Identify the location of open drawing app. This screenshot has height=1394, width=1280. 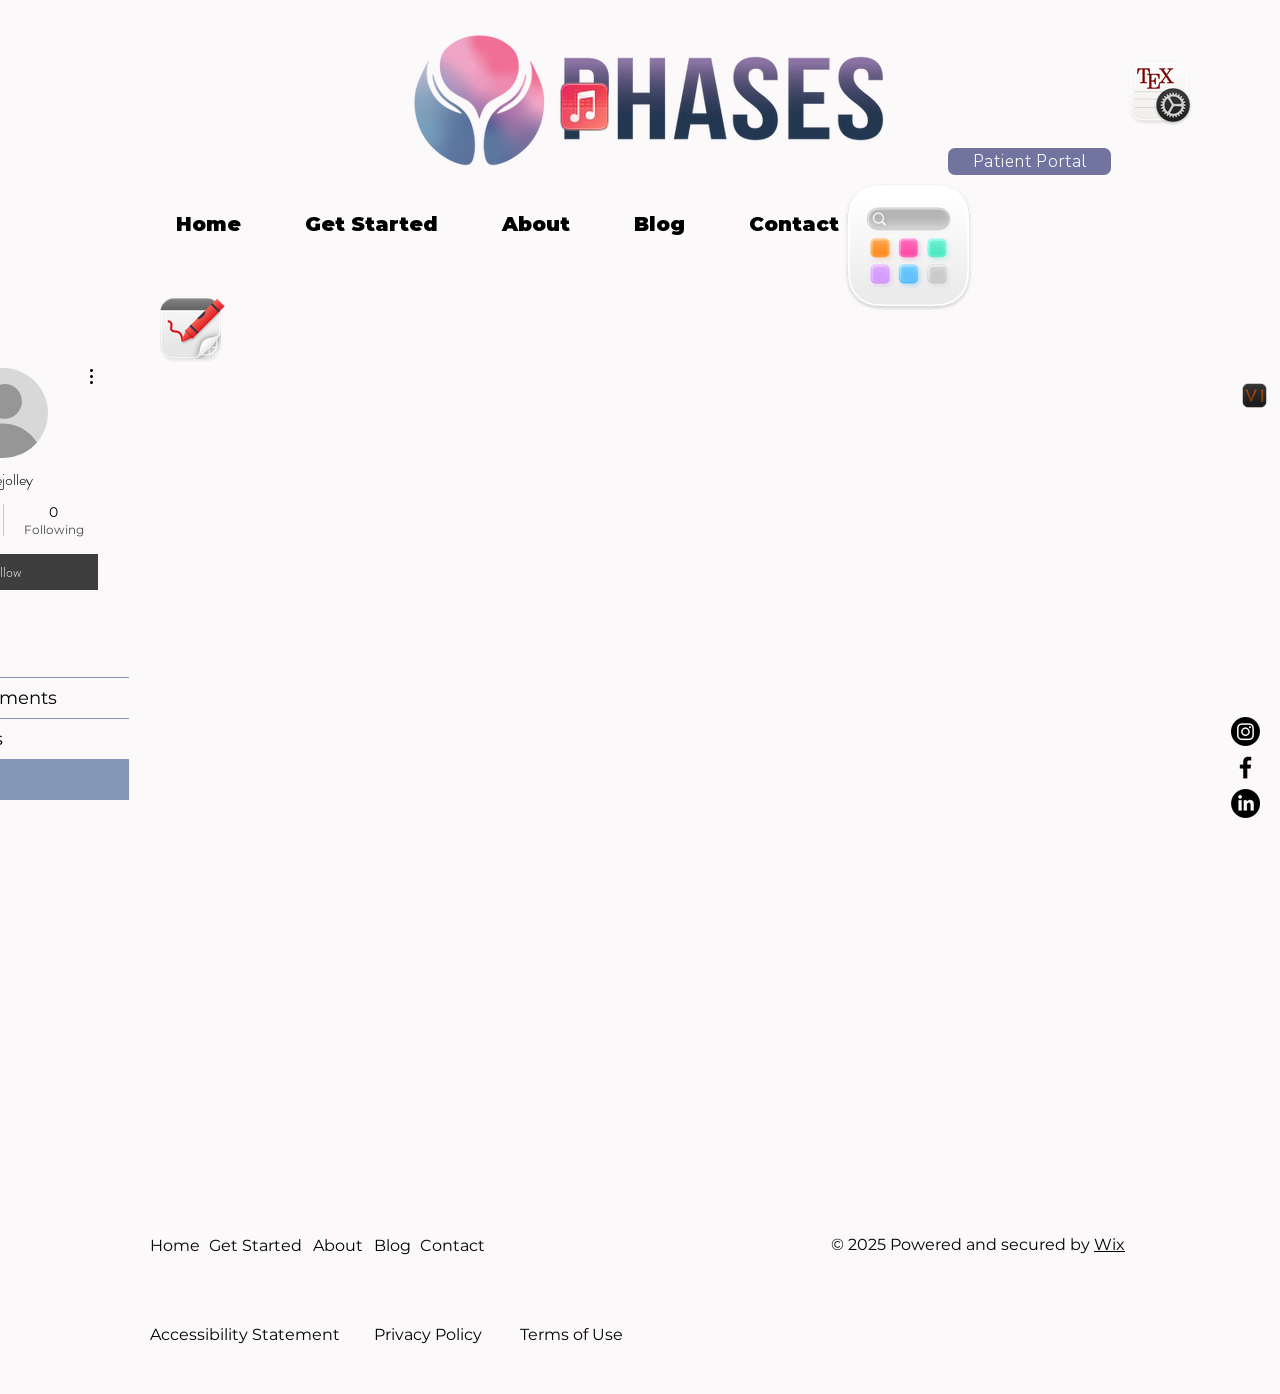
(190, 328).